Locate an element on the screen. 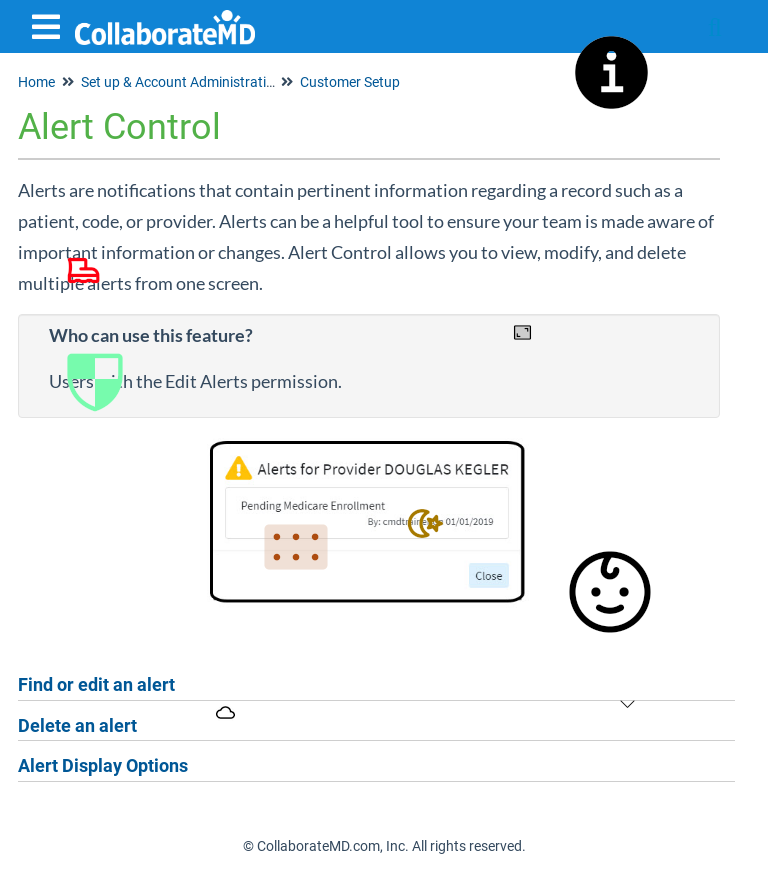  drag to reorder or rearrange items is located at coordinates (296, 547).